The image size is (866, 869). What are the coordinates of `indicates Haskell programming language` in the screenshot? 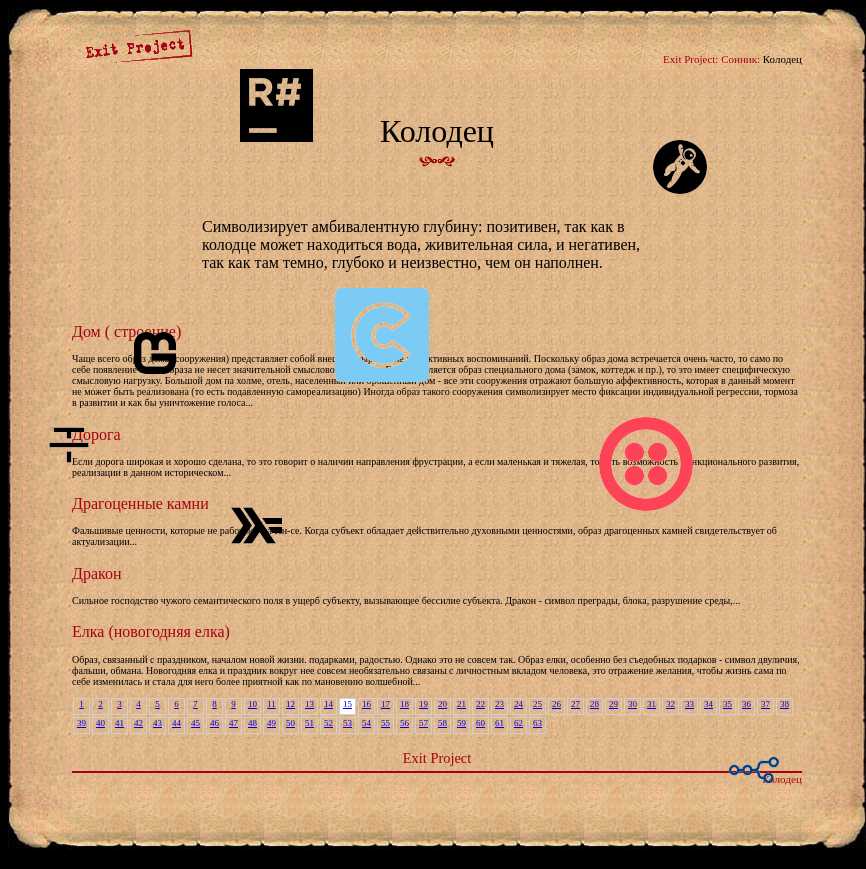 It's located at (256, 525).